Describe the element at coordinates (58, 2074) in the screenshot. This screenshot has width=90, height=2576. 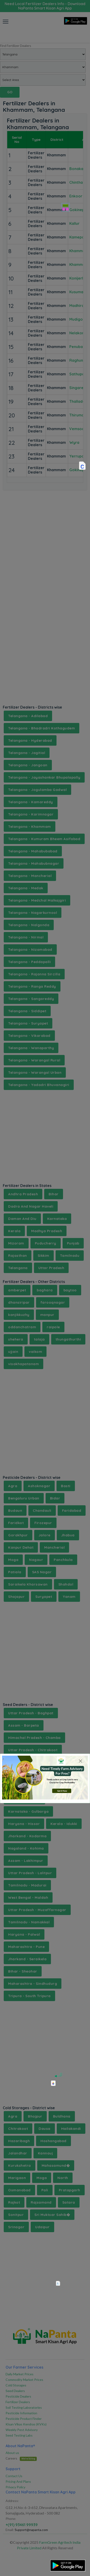
I see `reply to all recipients of an email` at that location.